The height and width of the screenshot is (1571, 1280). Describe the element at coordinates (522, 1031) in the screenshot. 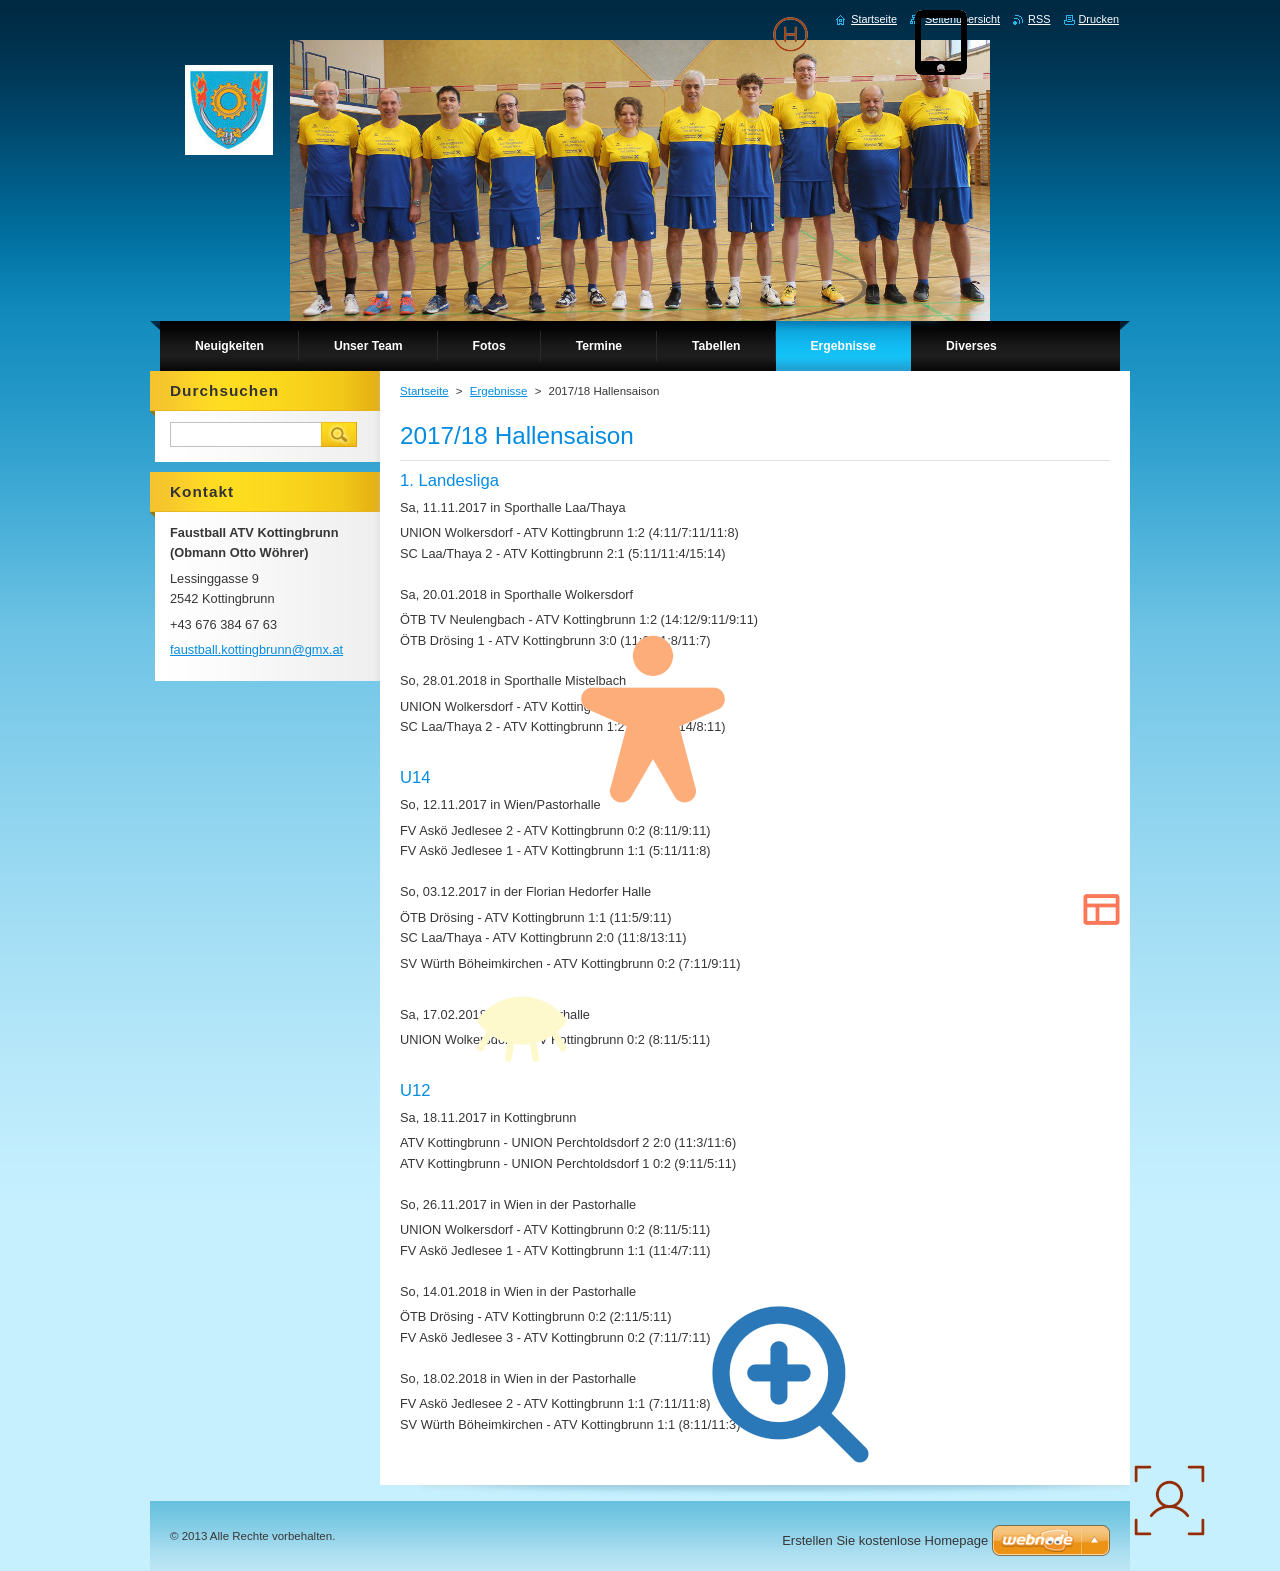

I see `hide password or sensitive content` at that location.